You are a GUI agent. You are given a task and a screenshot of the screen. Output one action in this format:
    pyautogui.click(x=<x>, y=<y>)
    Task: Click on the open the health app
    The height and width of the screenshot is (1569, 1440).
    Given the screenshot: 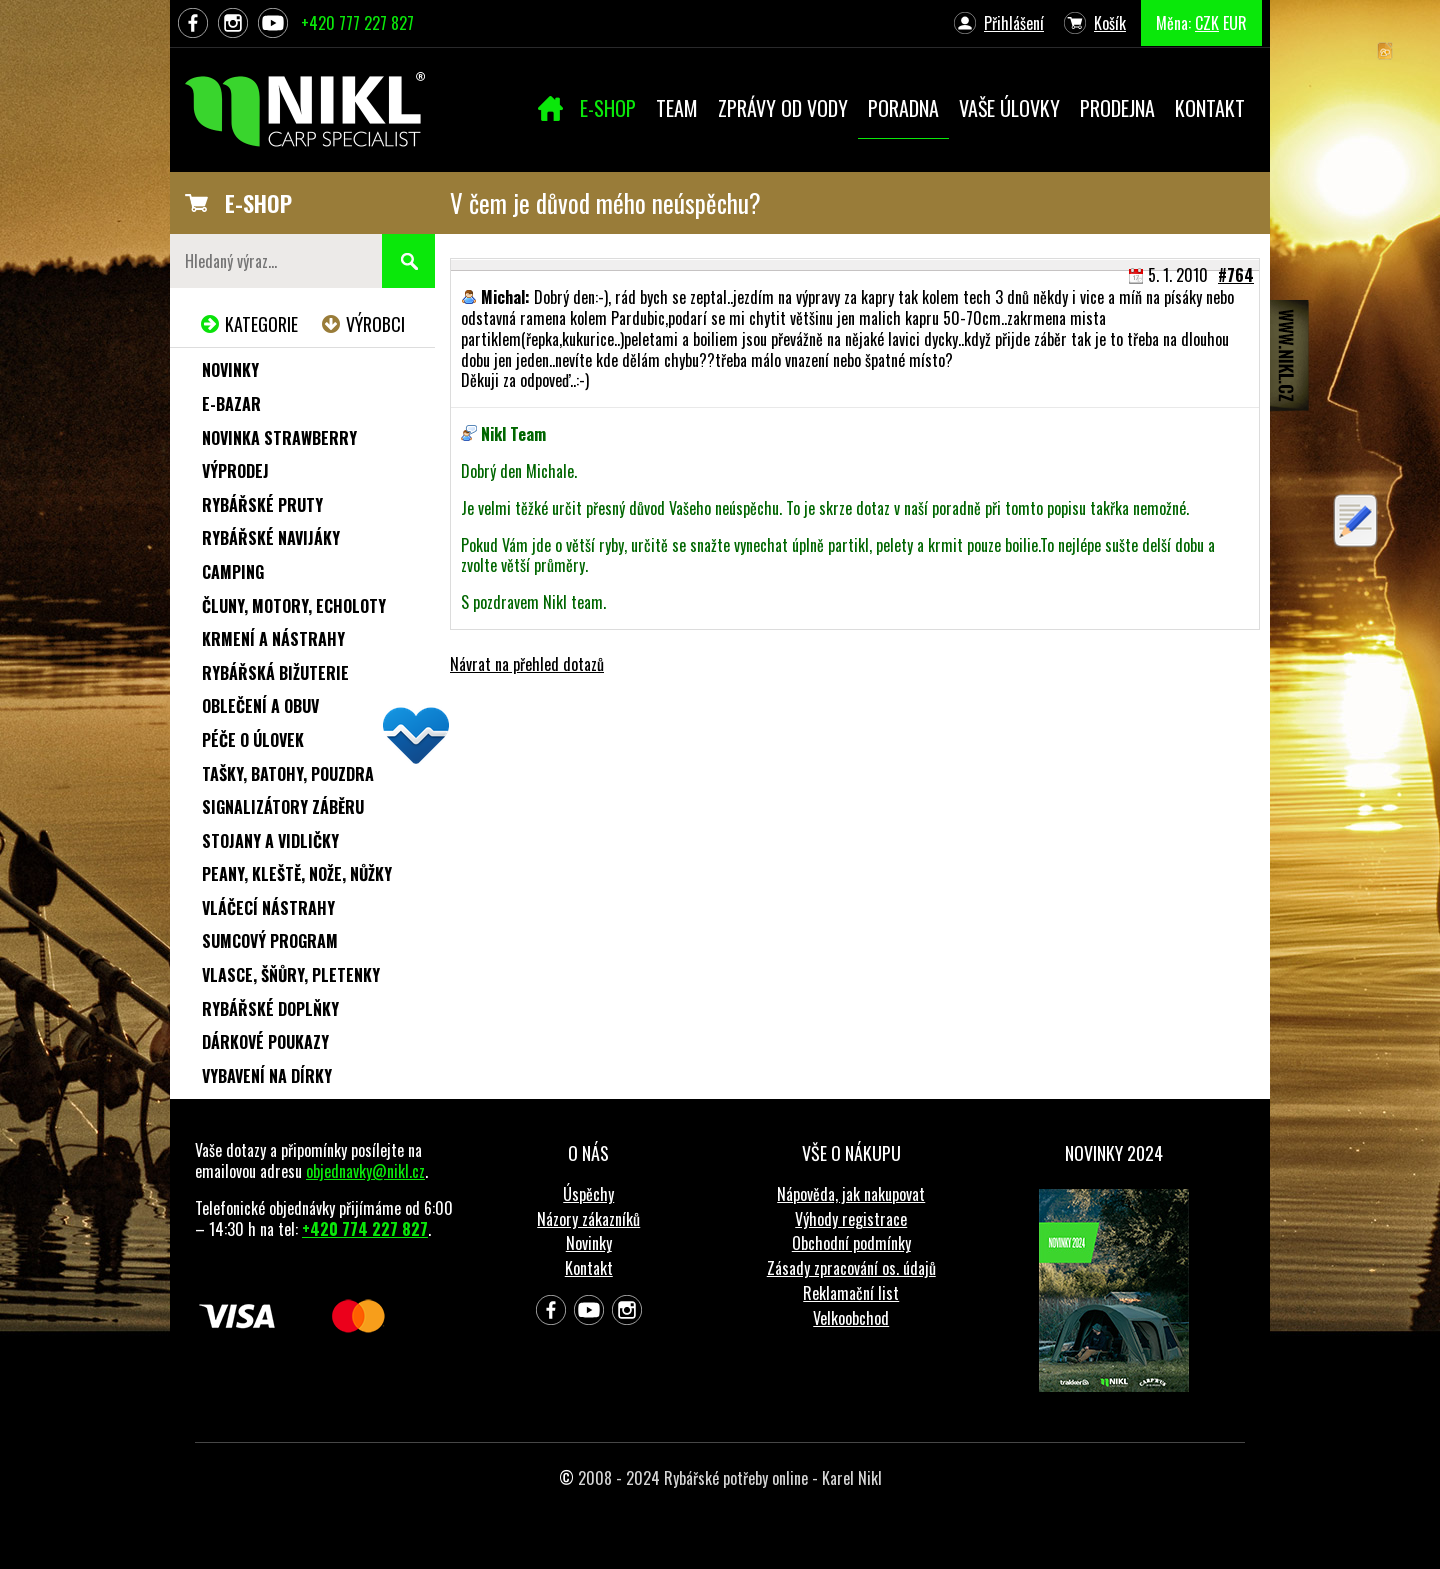 What is the action you would take?
    pyautogui.click(x=416, y=735)
    